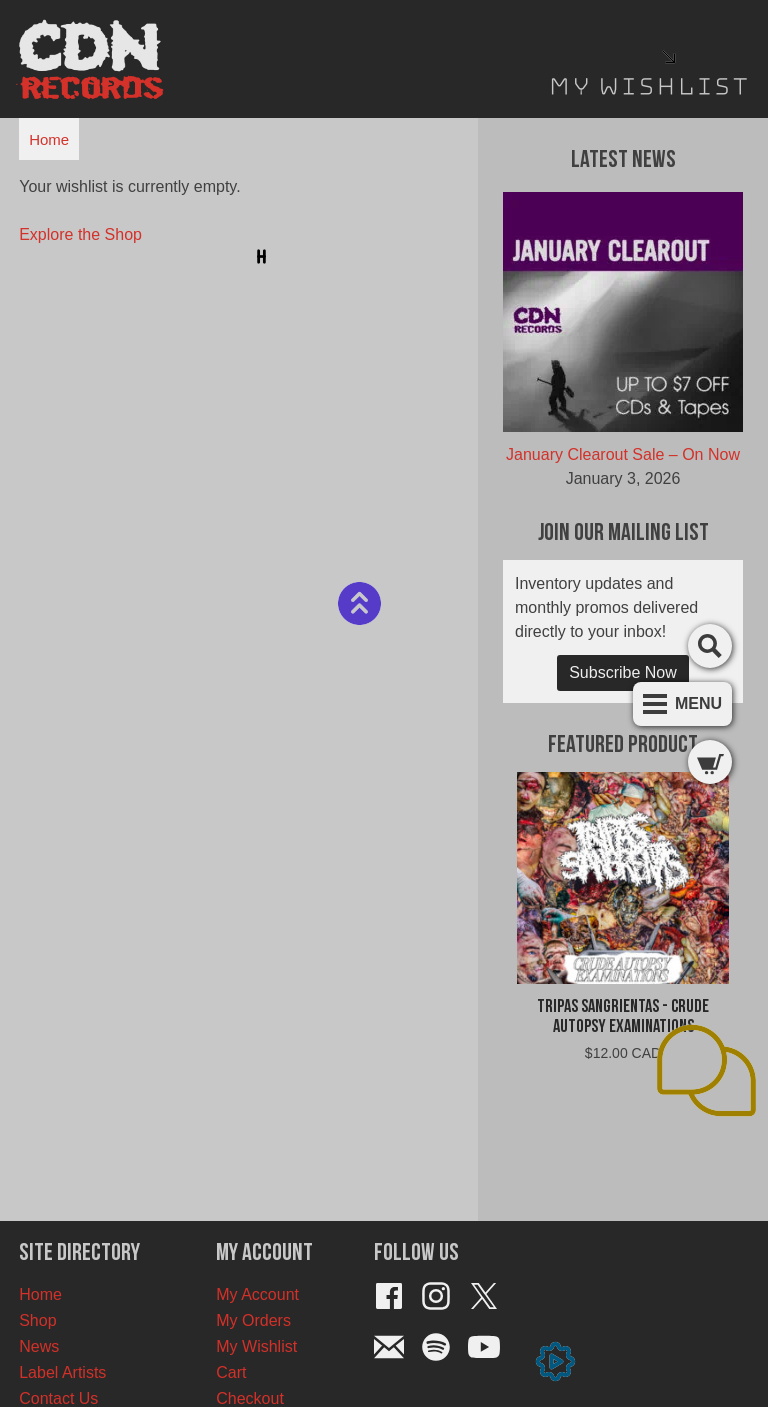 The image size is (768, 1407). Describe the element at coordinates (668, 56) in the screenshot. I see `navigate to the next item diagonally` at that location.